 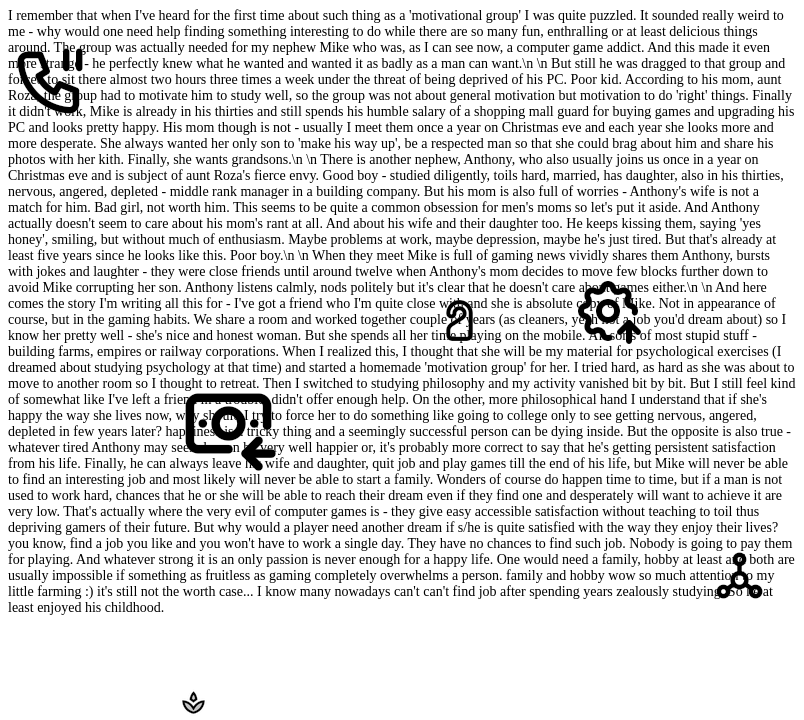 What do you see at coordinates (608, 311) in the screenshot?
I see `upgrade or update settings` at bounding box center [608, 311].